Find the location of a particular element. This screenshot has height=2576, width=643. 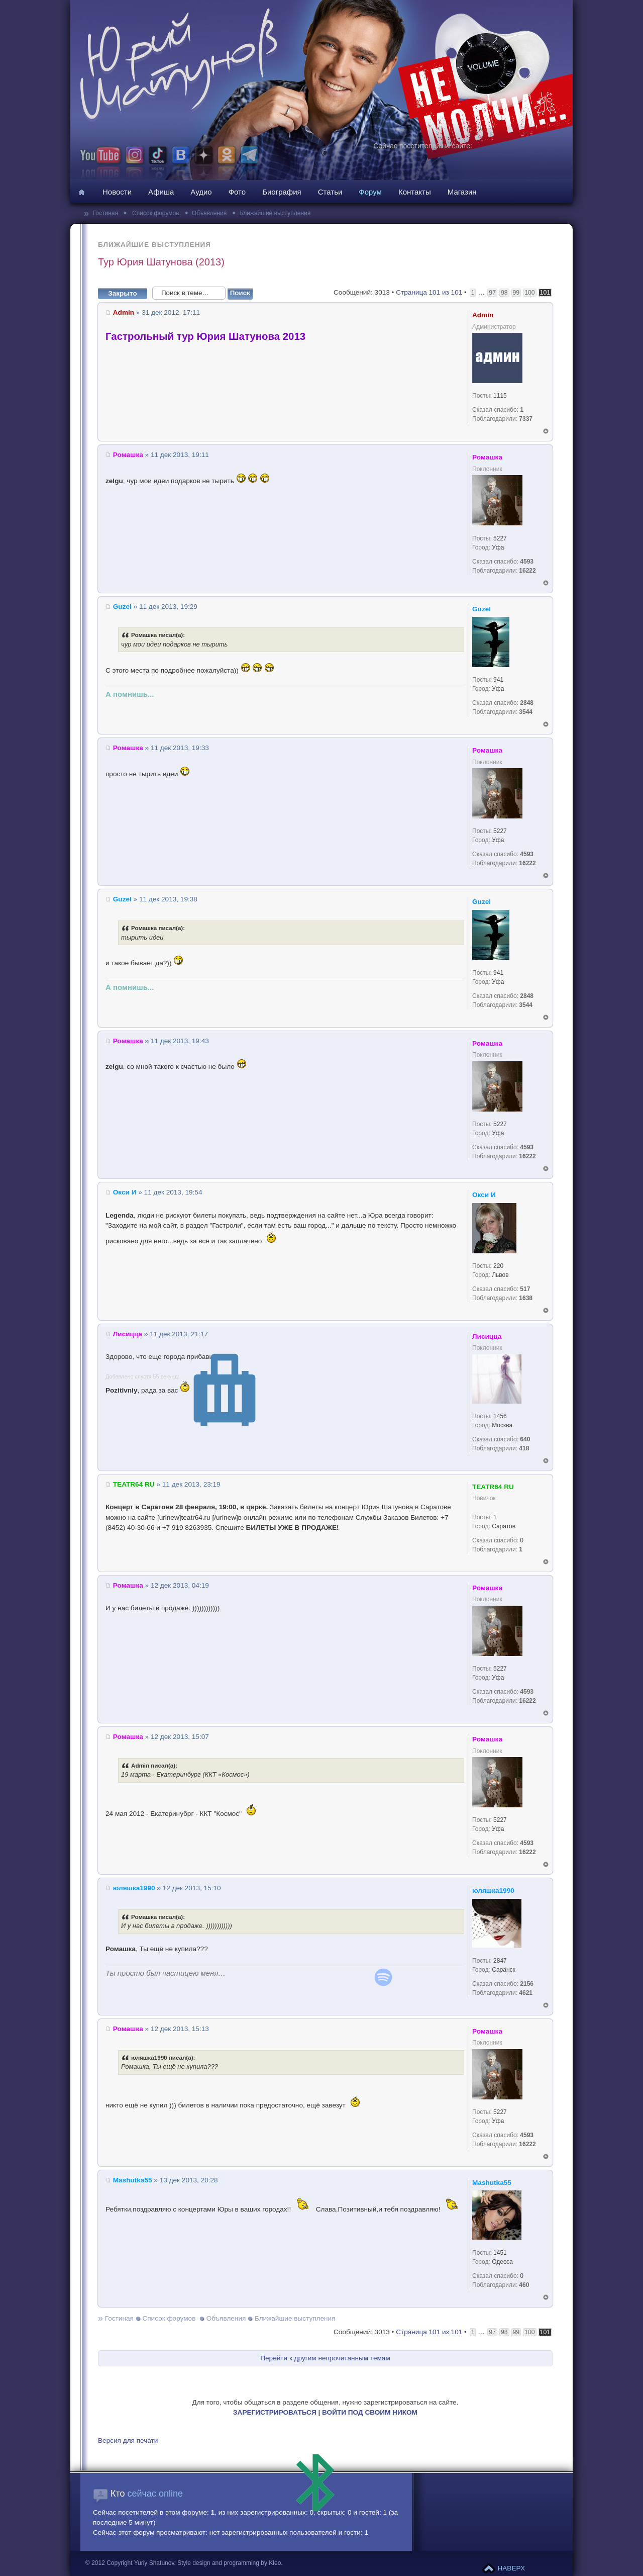

access travel or trip planning features is located at coordinates (225, 1392).